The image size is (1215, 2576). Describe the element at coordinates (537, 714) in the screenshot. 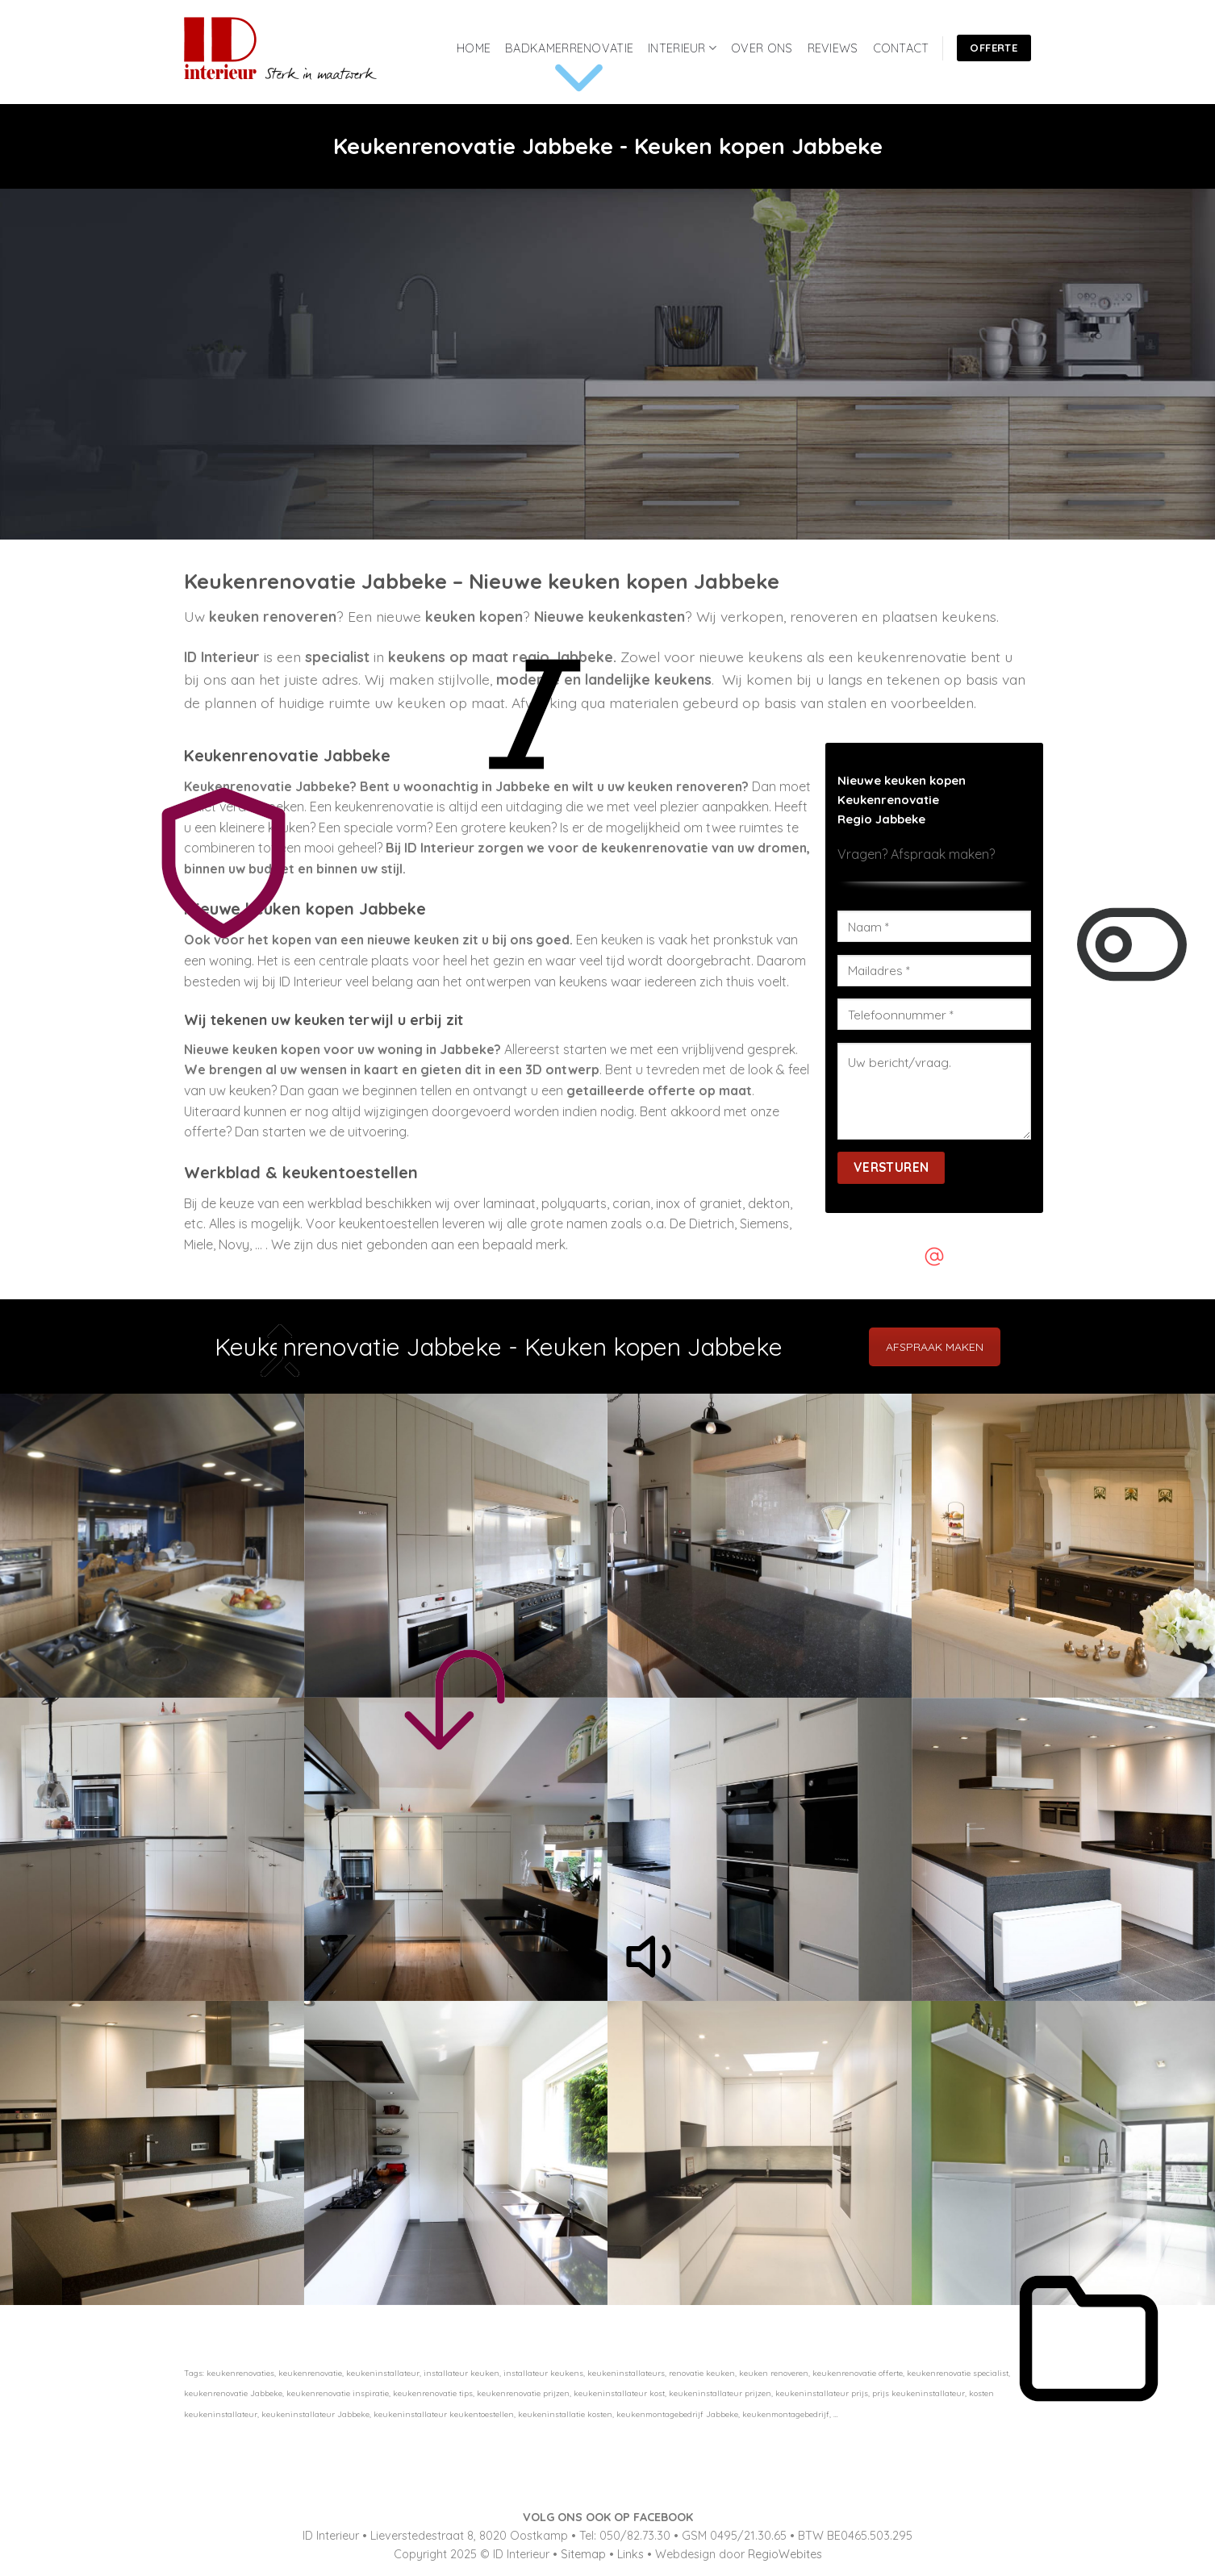

I see `apply italic formatting to selected text` at that location.